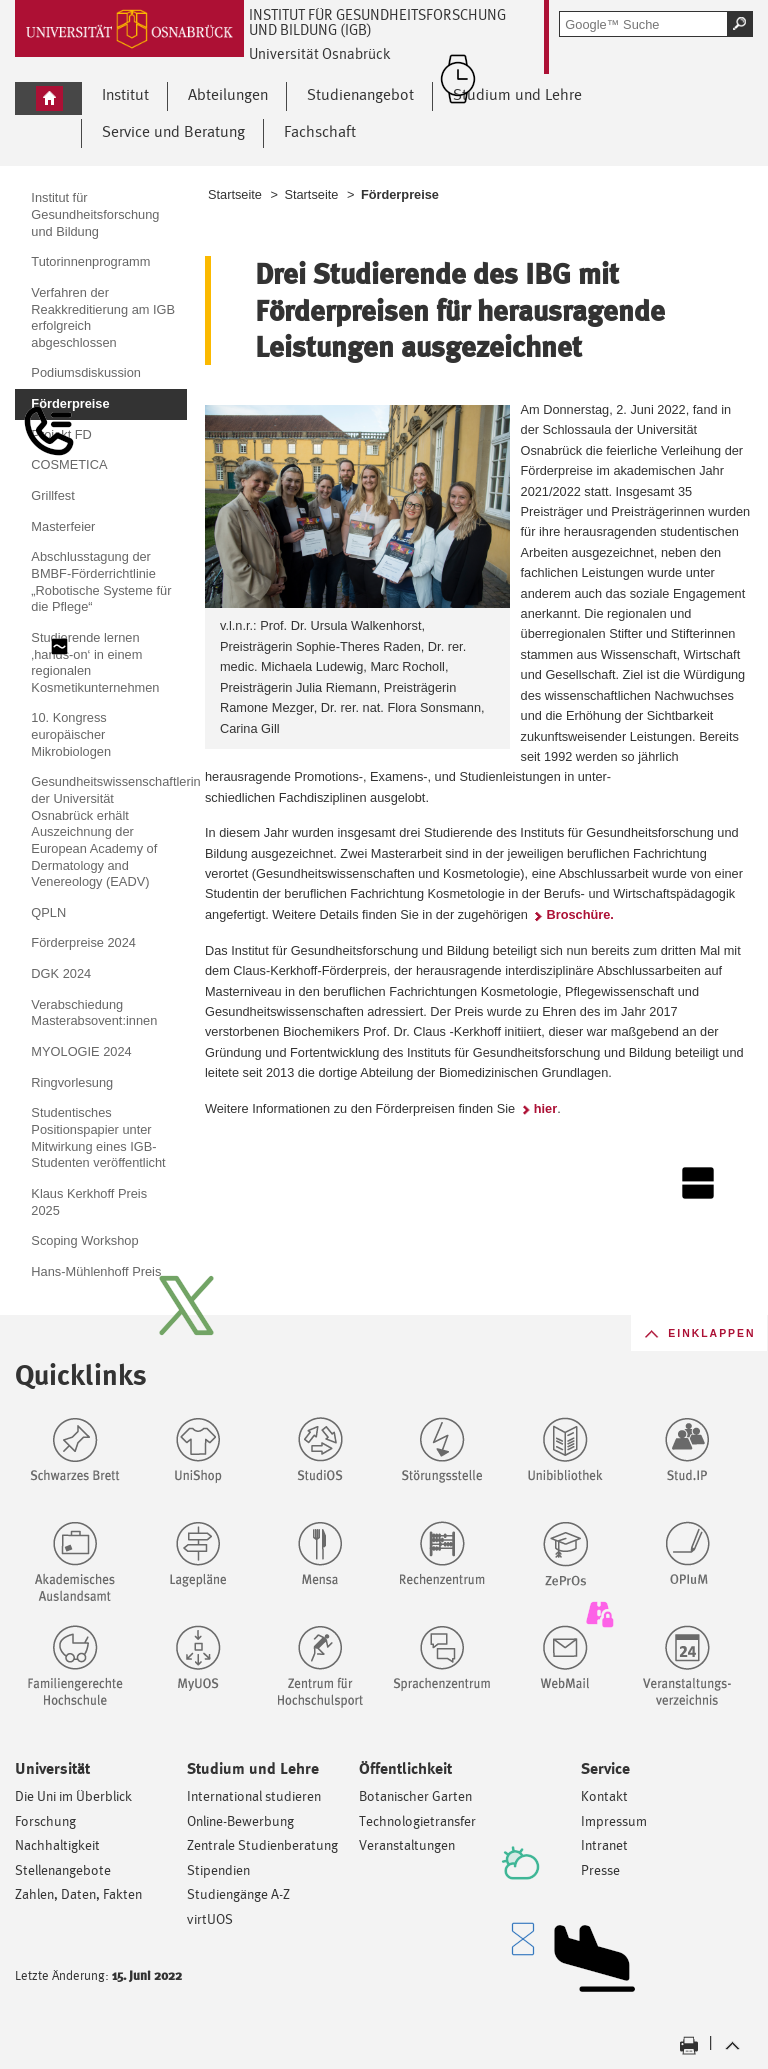  I want to click on indicates loading or processing in progress, so click(523, 1939).